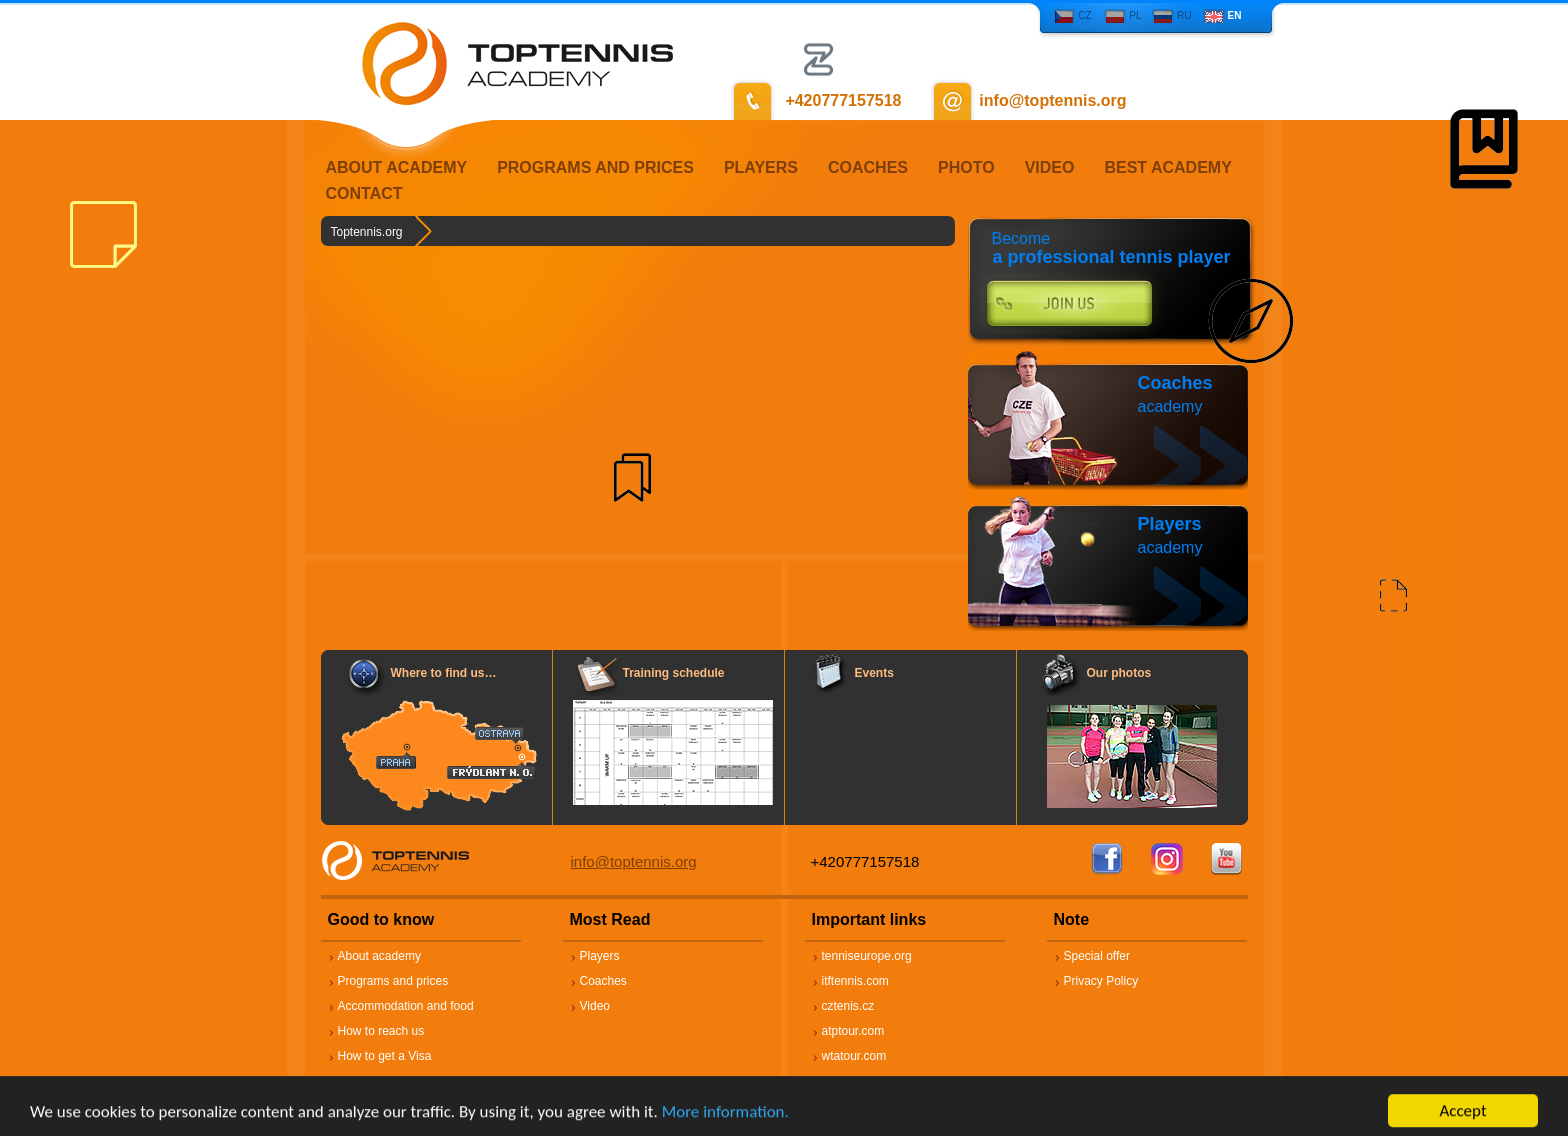 The height and width of the screenshot is (1136, 1568). What do you see at coordinates (103, 234) in the screenshot?
I see `create a new note` at bounding box center [103, 234].